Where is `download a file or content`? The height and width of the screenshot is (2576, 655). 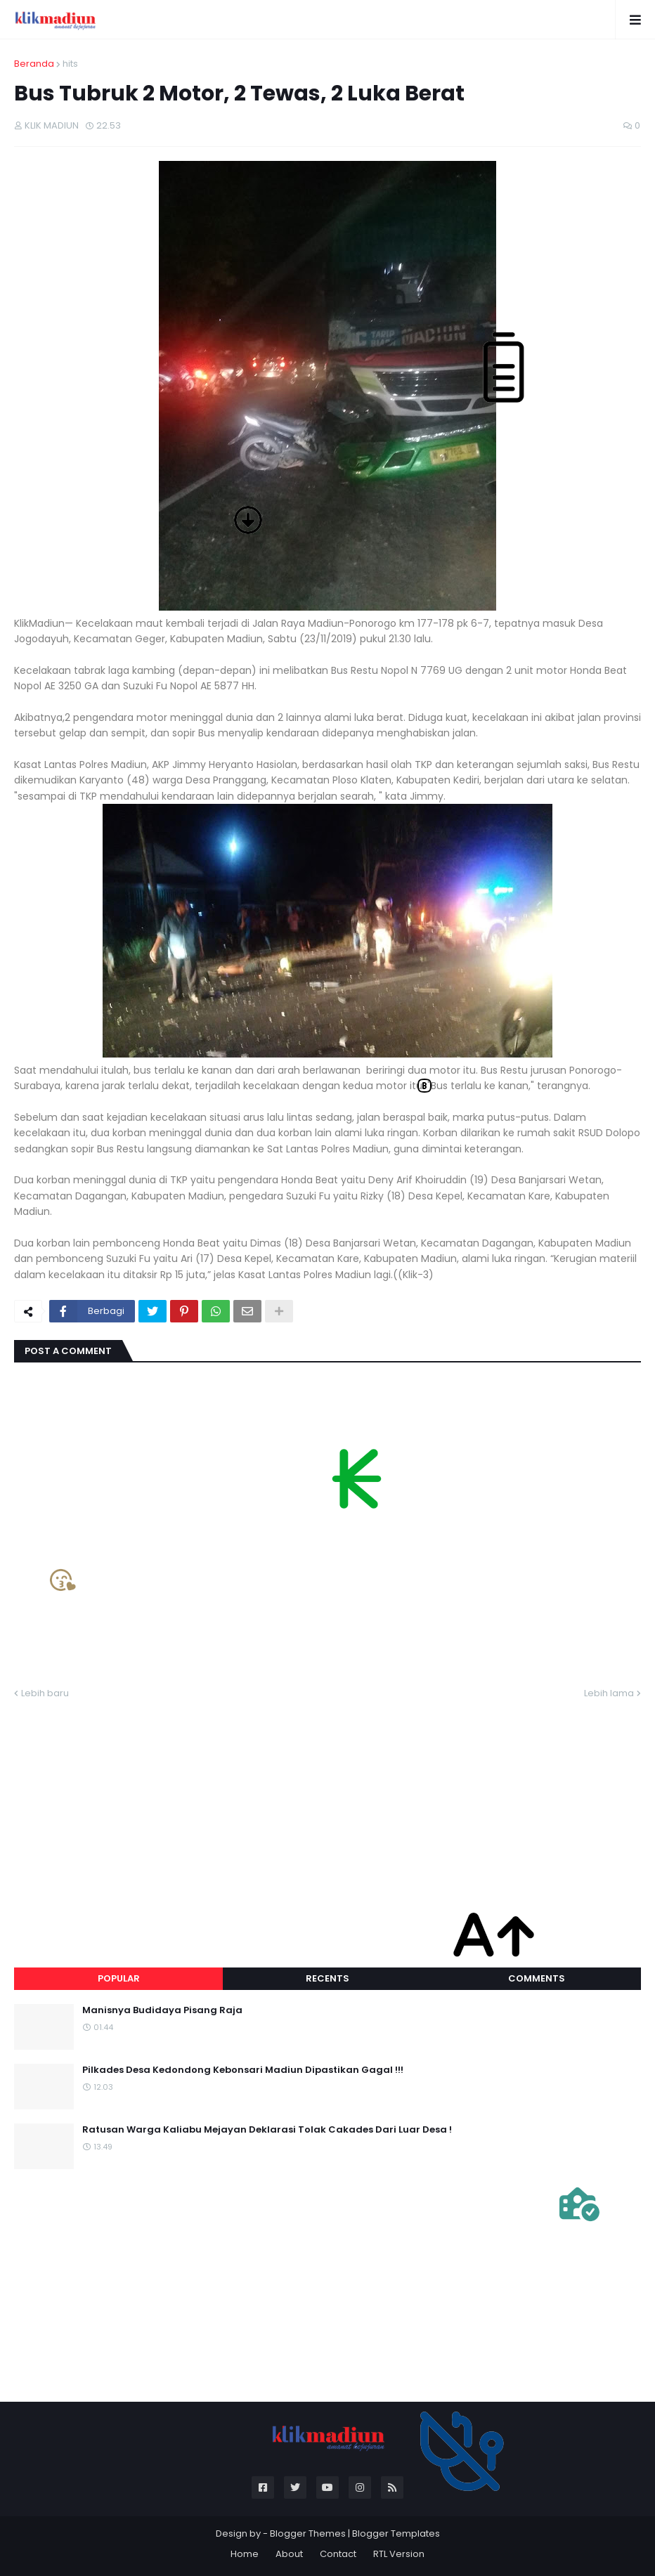
download a file or content is located at coordinates (248, 520).